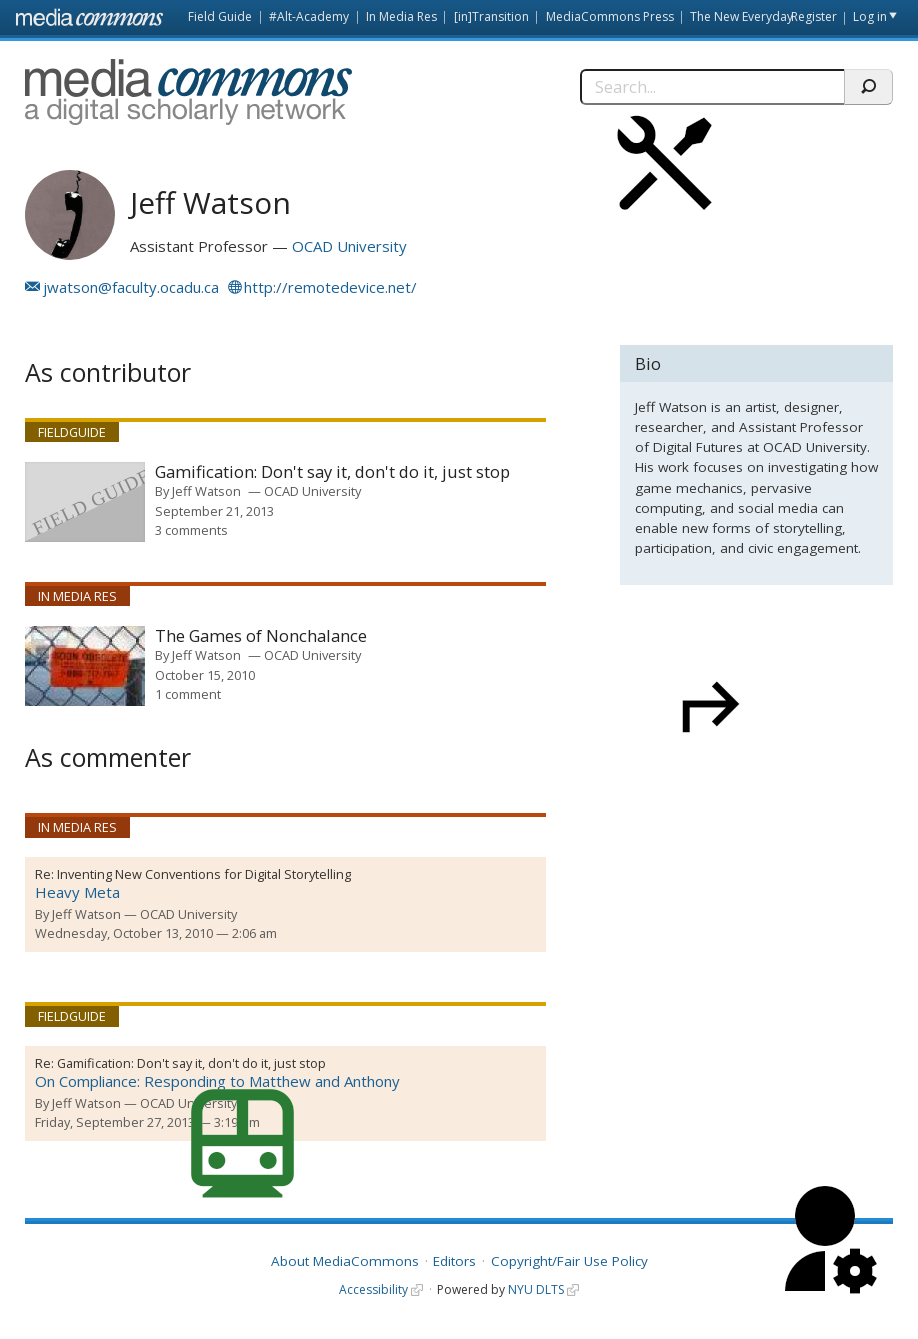  Describe the element at coordinates (242, 1140) in the screenshot. I see `view subway or metro transit options` at that location.